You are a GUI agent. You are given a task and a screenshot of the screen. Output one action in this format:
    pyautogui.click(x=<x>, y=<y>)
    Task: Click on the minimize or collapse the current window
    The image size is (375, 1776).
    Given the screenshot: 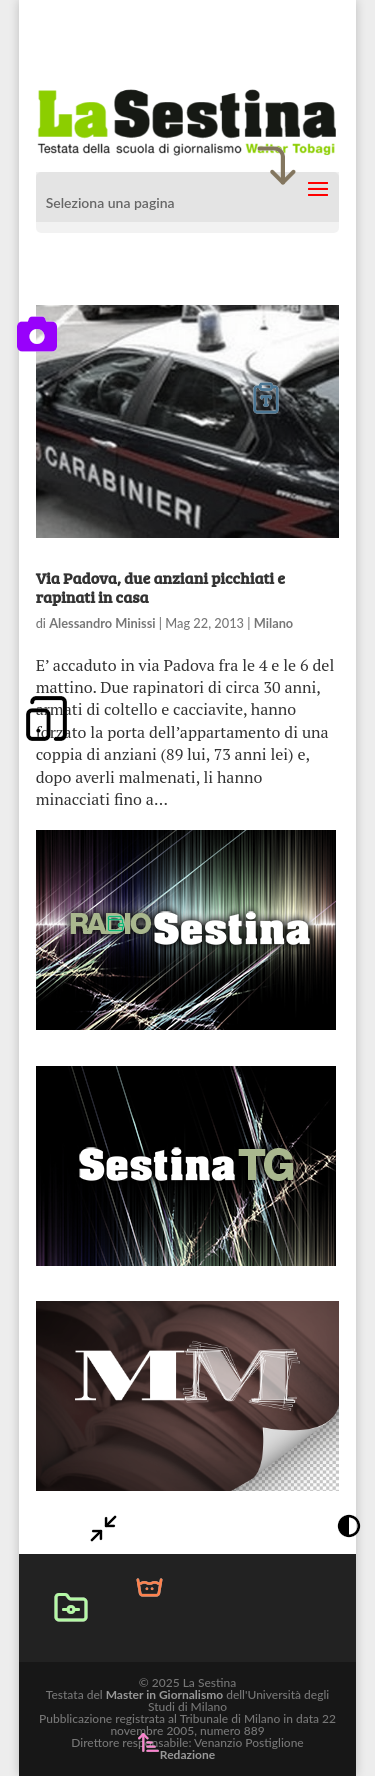 What is the action you would take?
    pyautogui.click(x=103, y=1528)
    